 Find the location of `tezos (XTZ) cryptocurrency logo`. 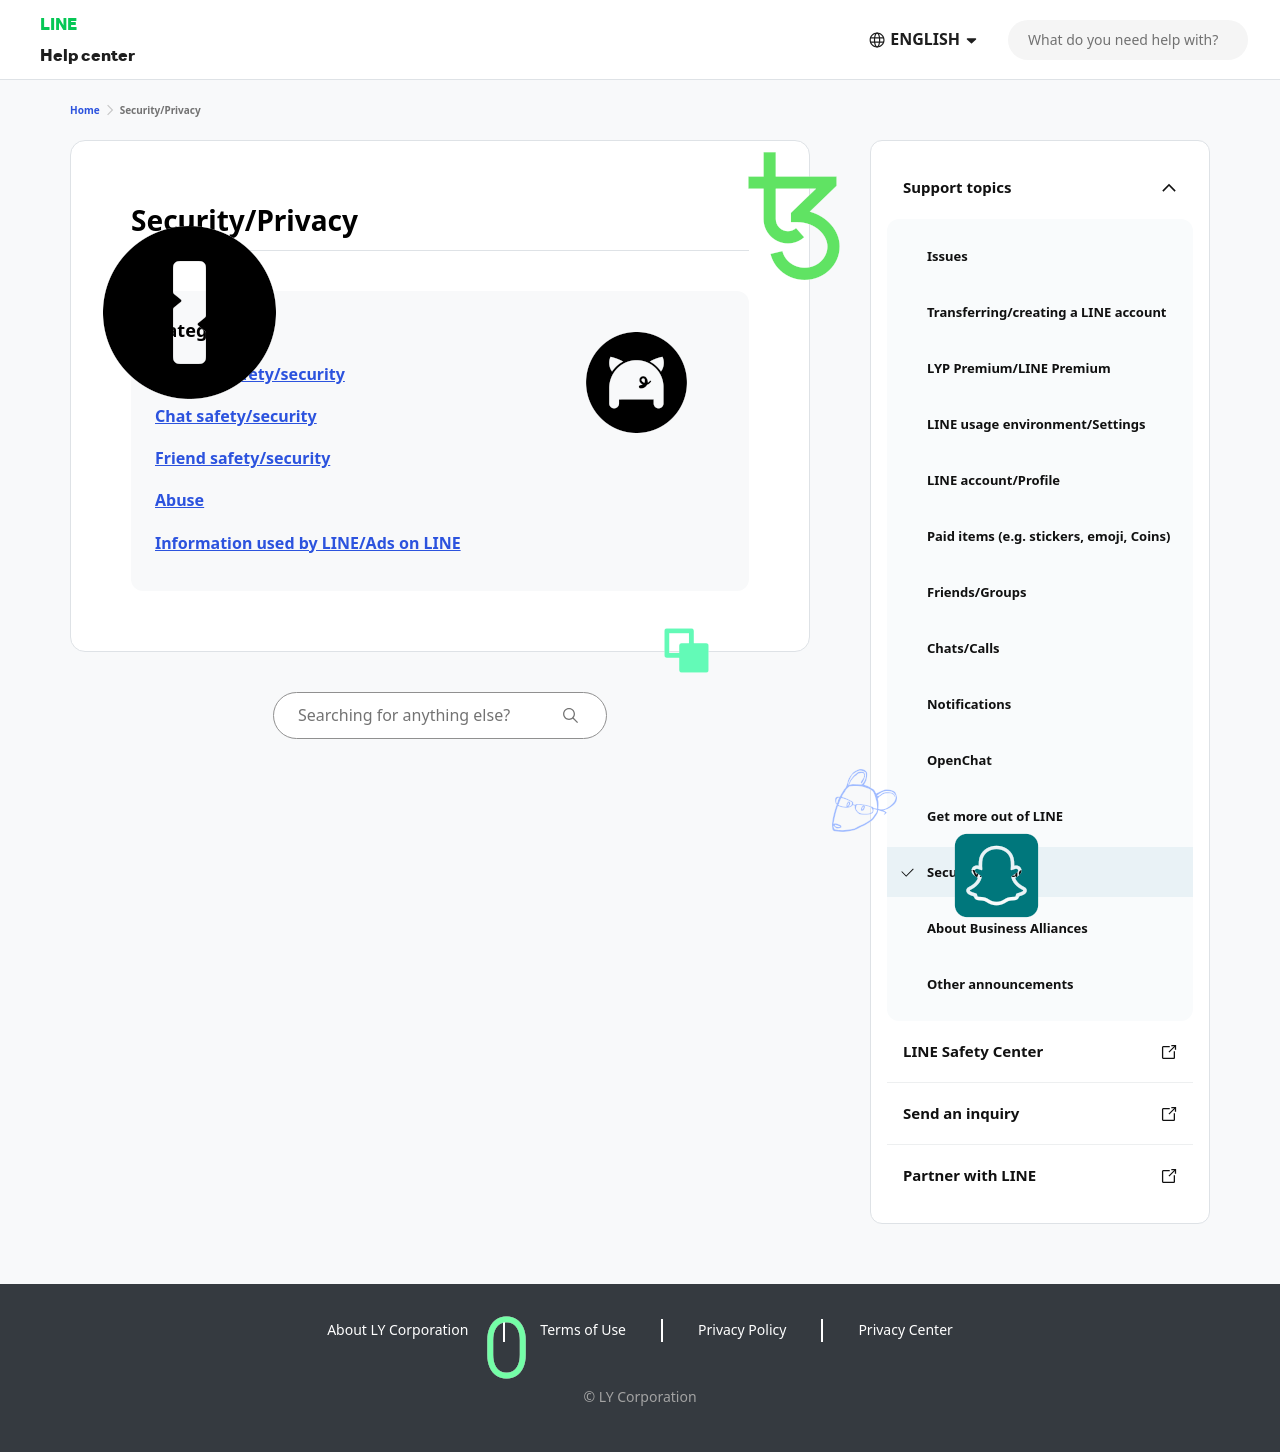

tezos (XTZ) cryptocurrency logo is located at coordinates (794, 213).